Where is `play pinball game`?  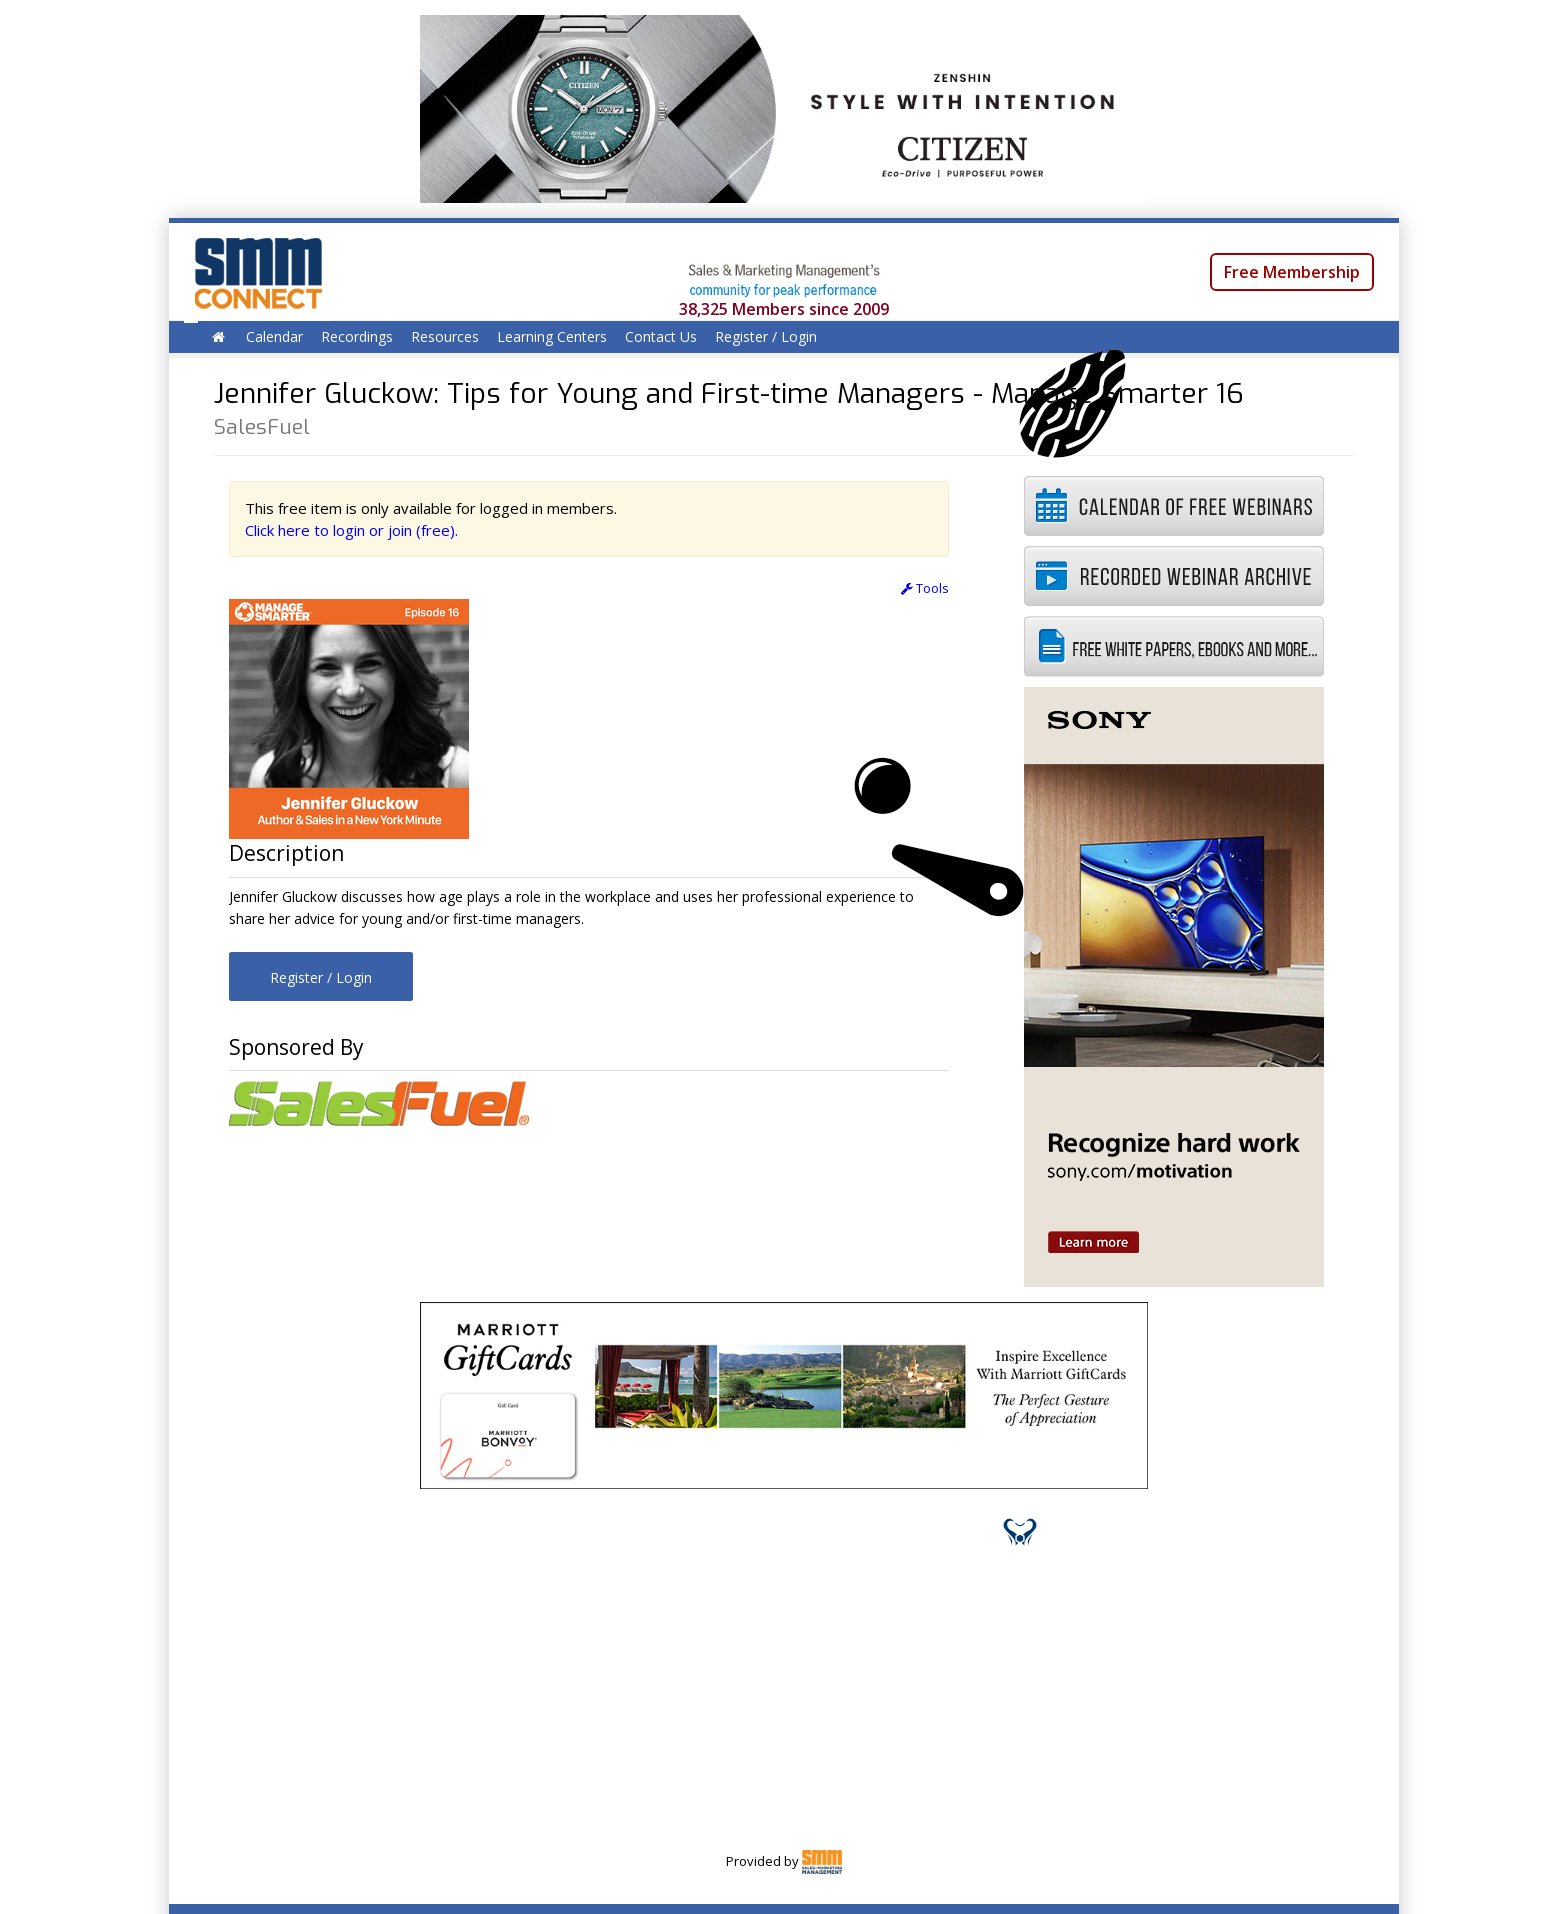
play pinball game is located at coordinates (939, 837).